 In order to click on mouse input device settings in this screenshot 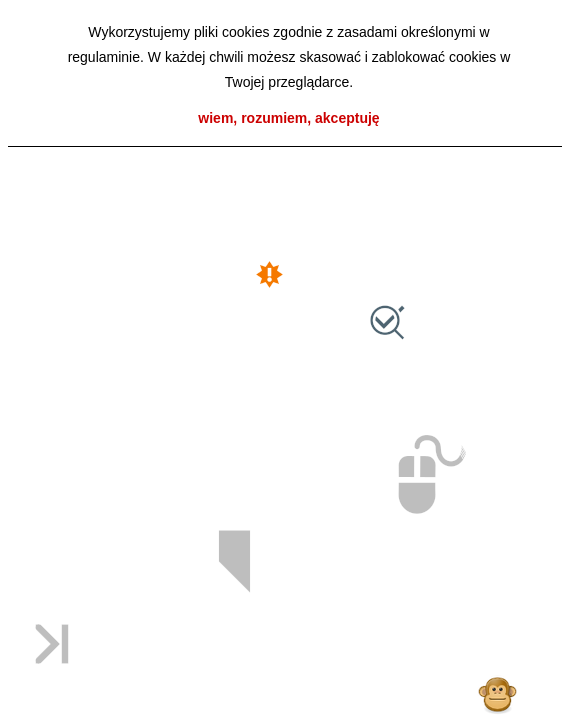, I will do `click(425, 477)`.